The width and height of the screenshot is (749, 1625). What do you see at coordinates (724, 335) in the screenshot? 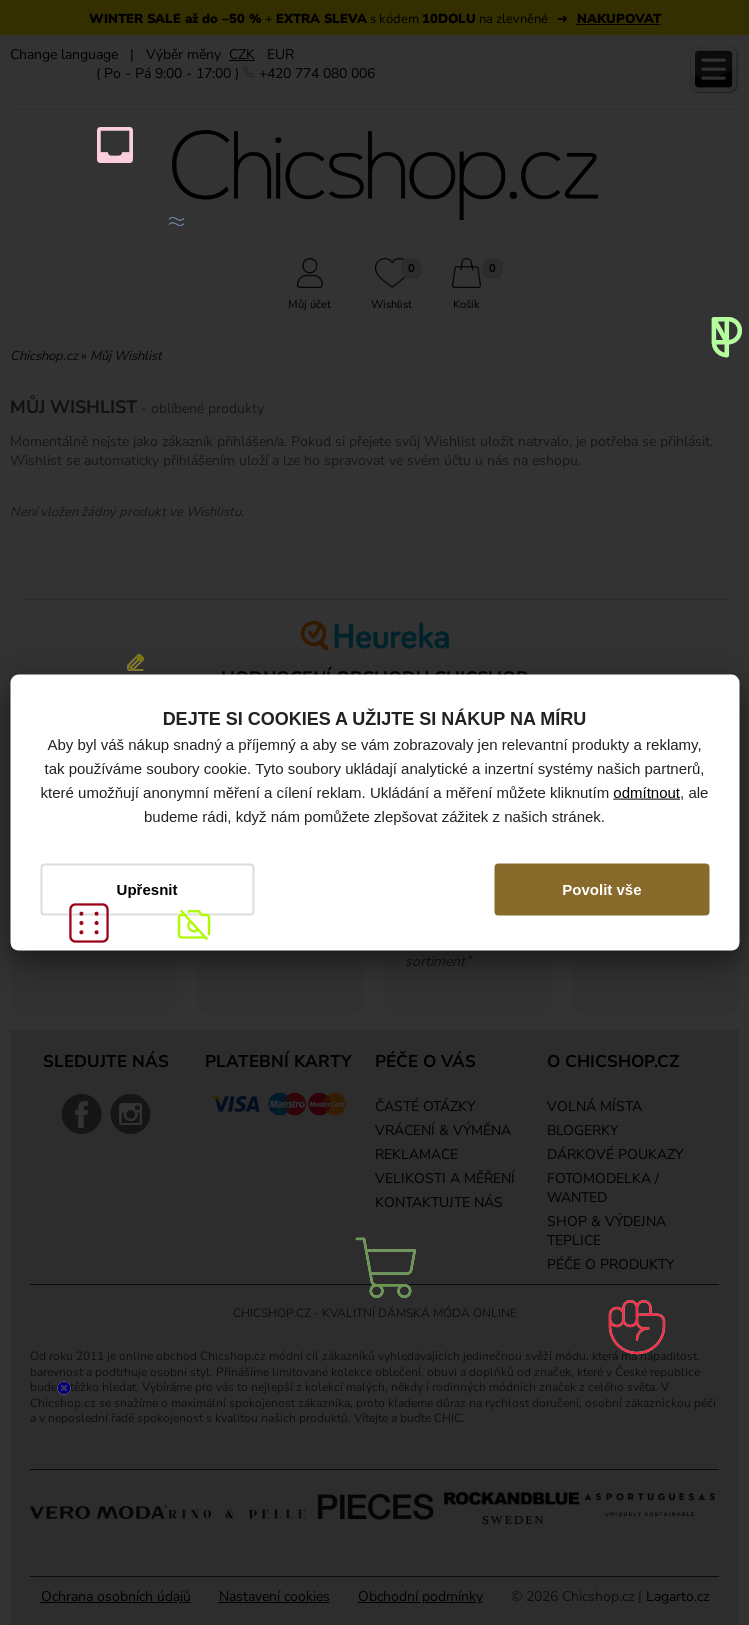
I see `phosphor icons brand logo` at bounding box center [724, 335].